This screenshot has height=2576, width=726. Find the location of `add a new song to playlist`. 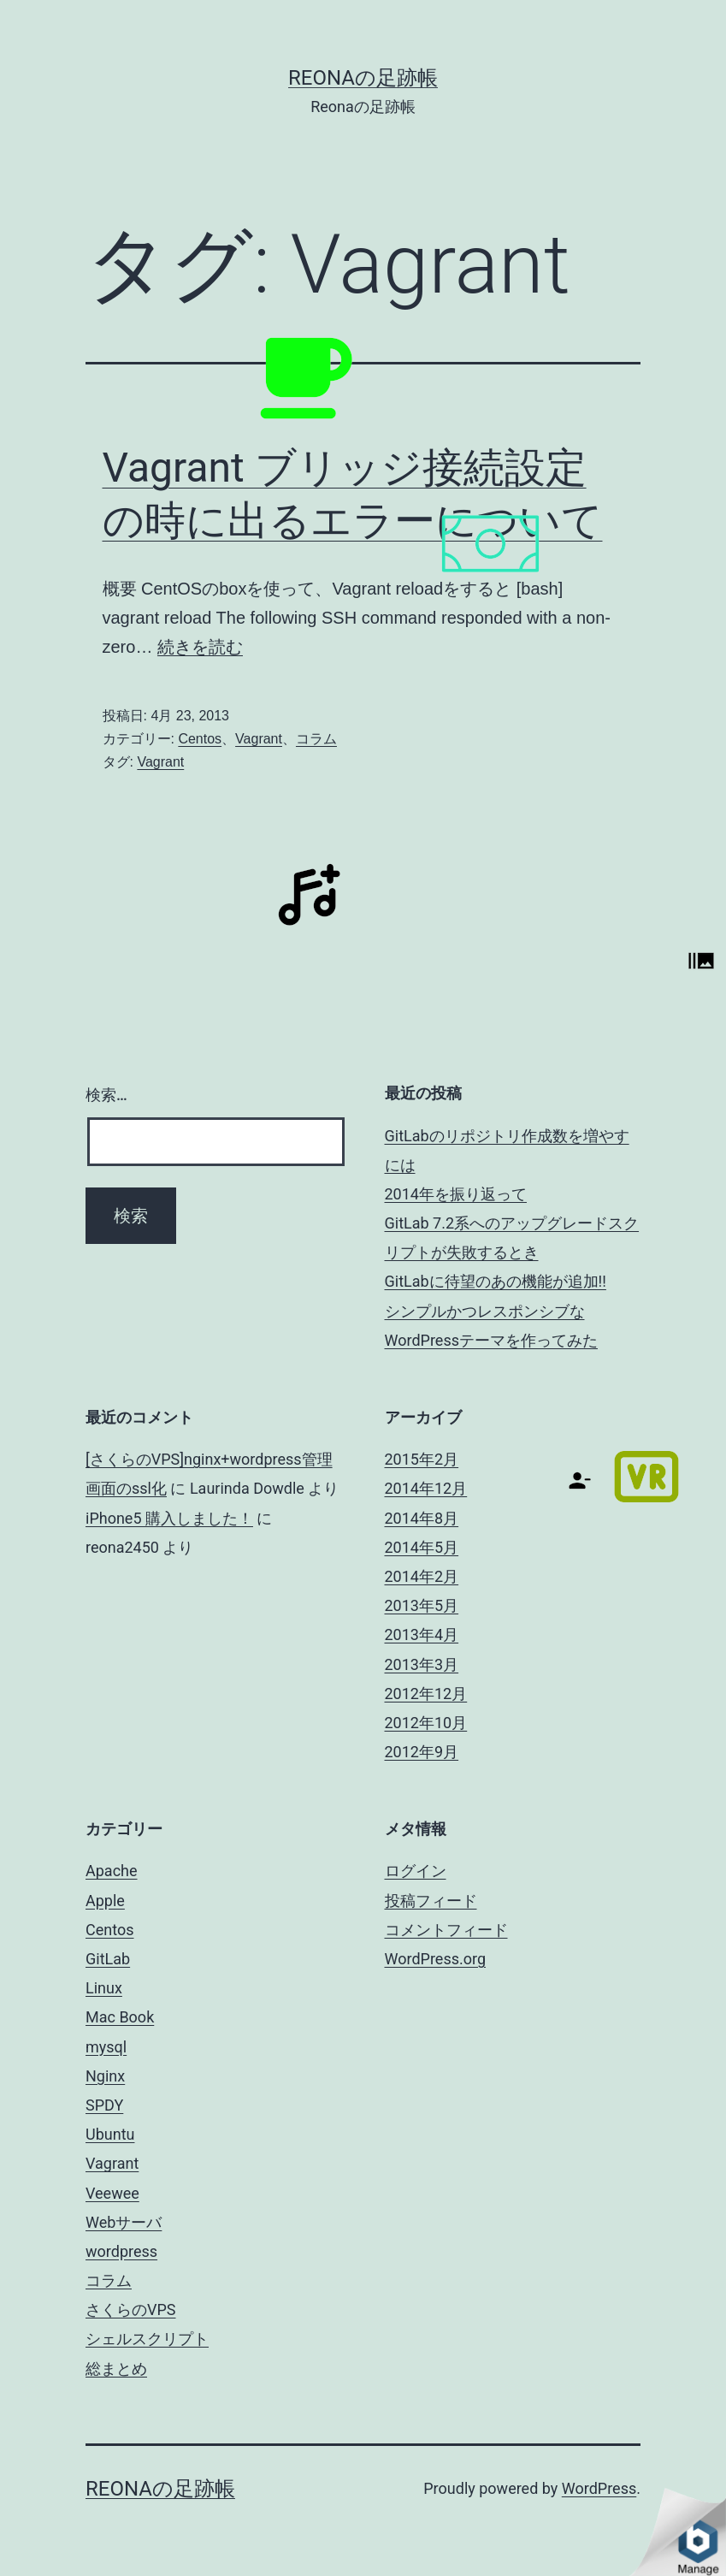

add a new song to playlist is located at coordinates (310, 896).